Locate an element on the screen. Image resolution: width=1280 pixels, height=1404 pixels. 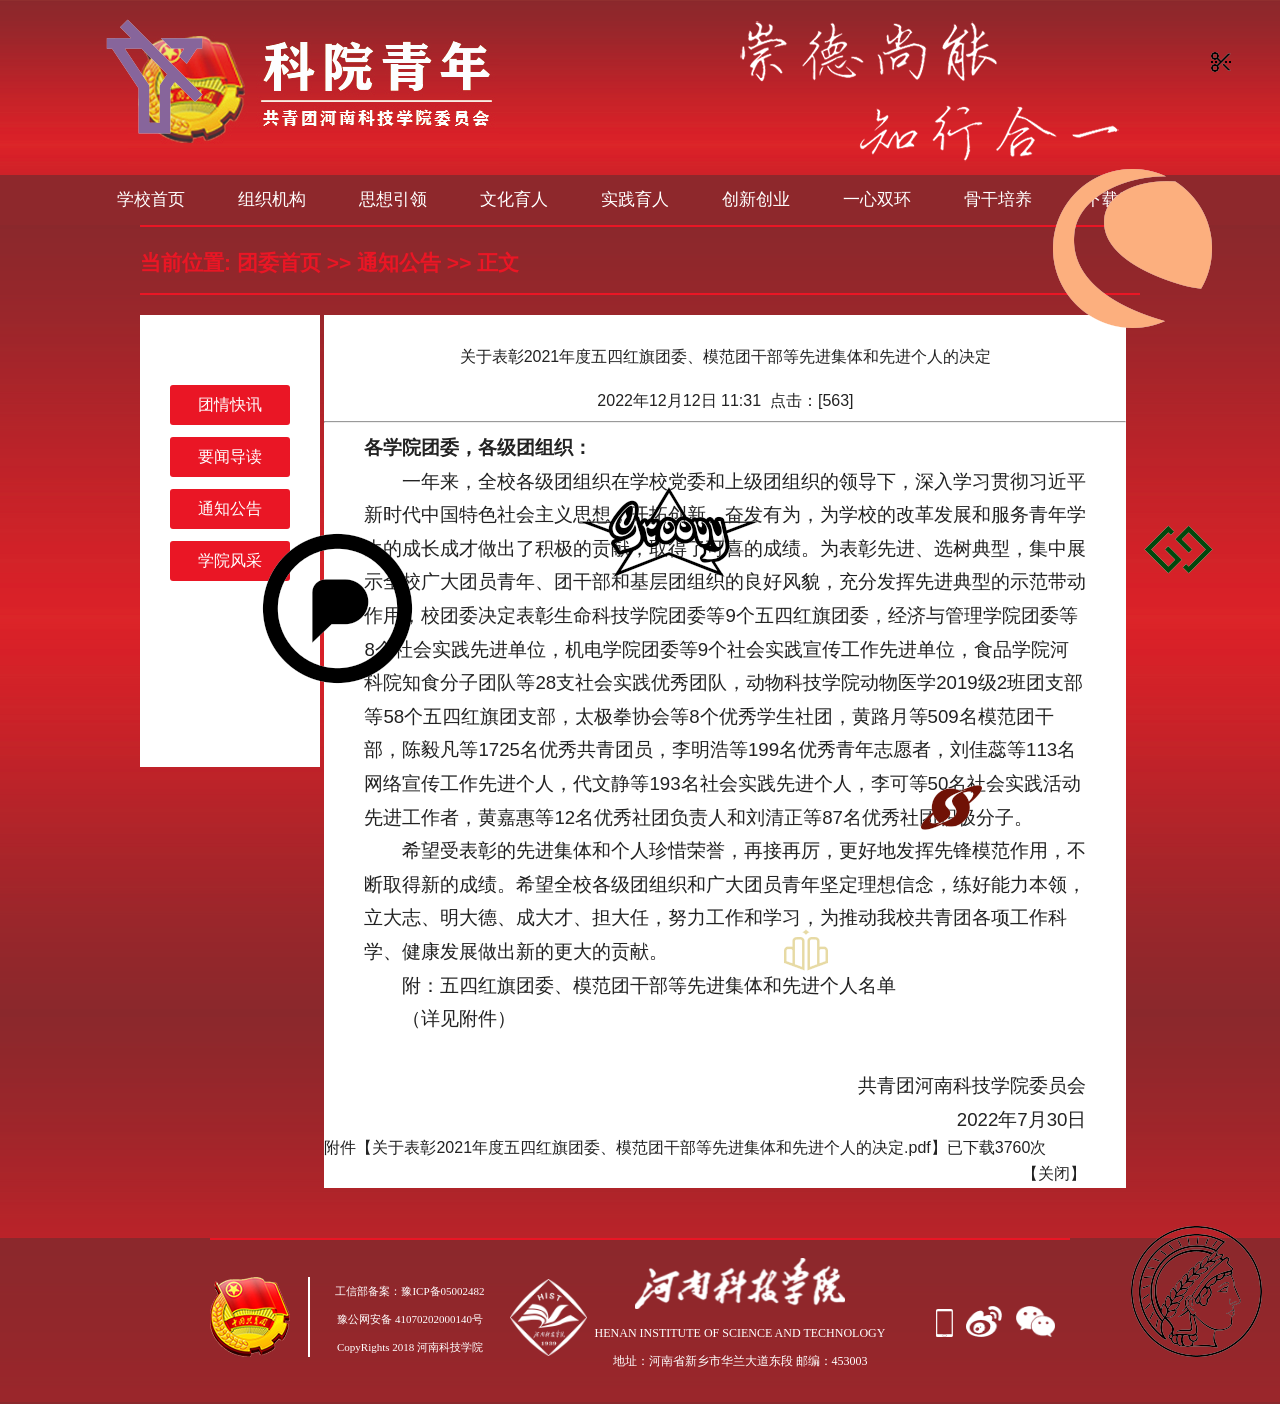
clear all active filters is located at coordinates (154, 80).